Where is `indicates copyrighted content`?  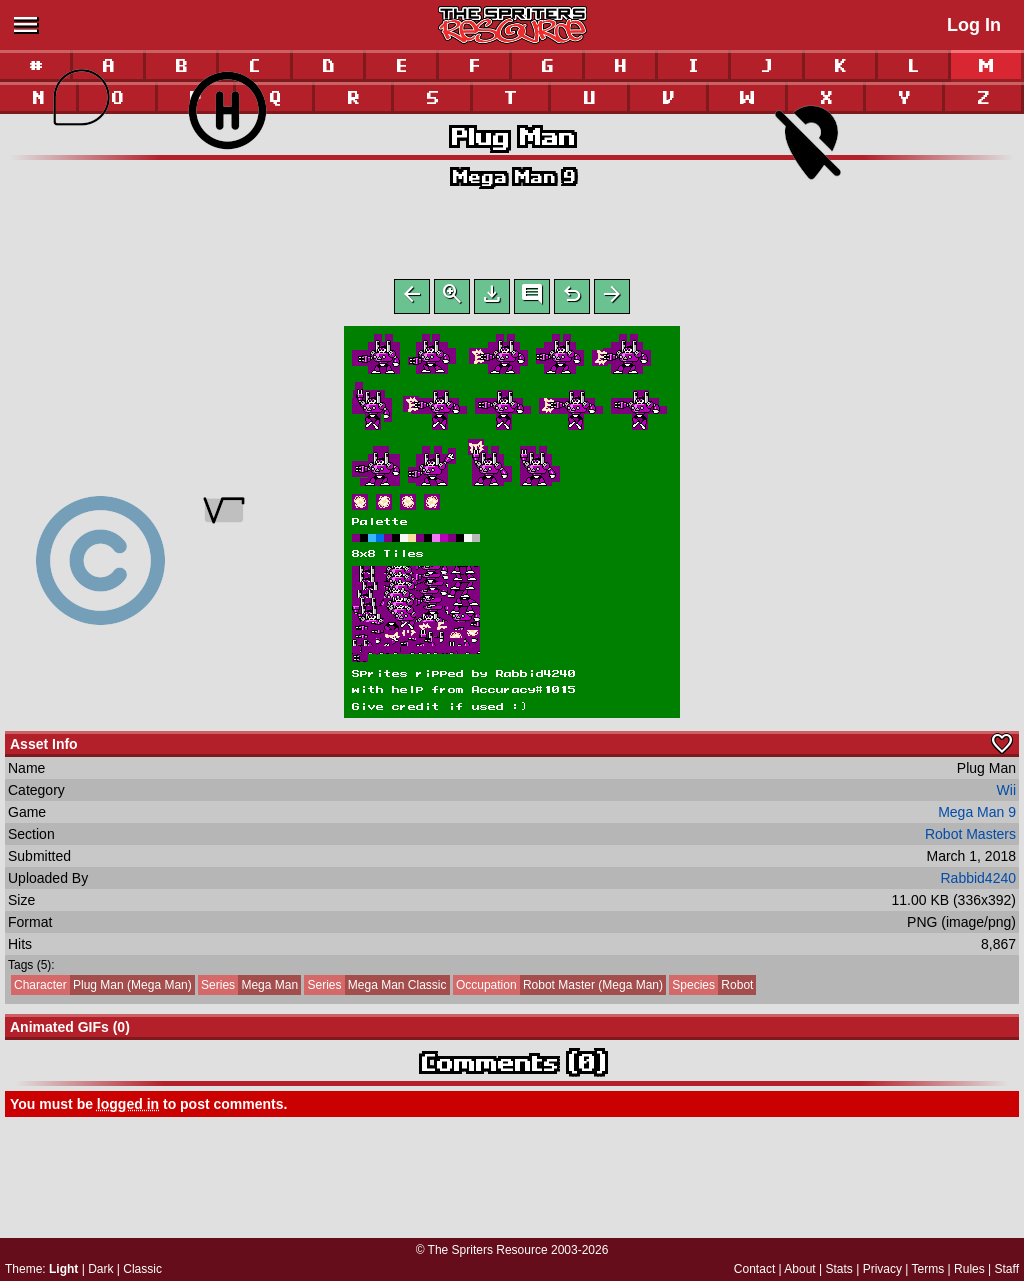 indicates copyrighted content is located at coordinates (100, 560).